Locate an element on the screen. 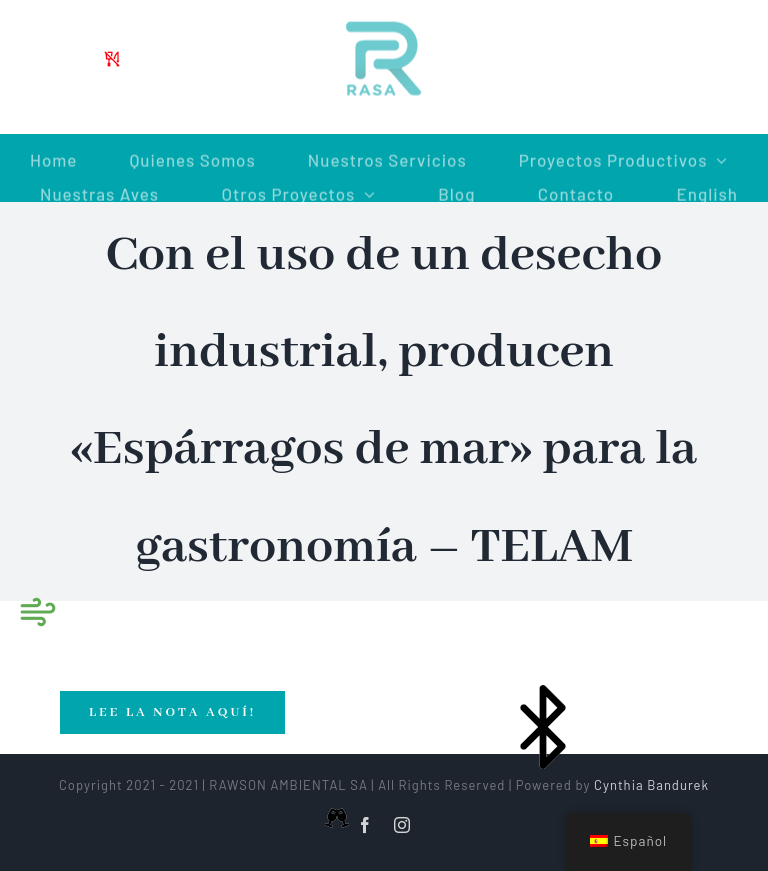 The image size is (768, 871). indicates current wind conditions in weather display is located at coordinates (38, 612).